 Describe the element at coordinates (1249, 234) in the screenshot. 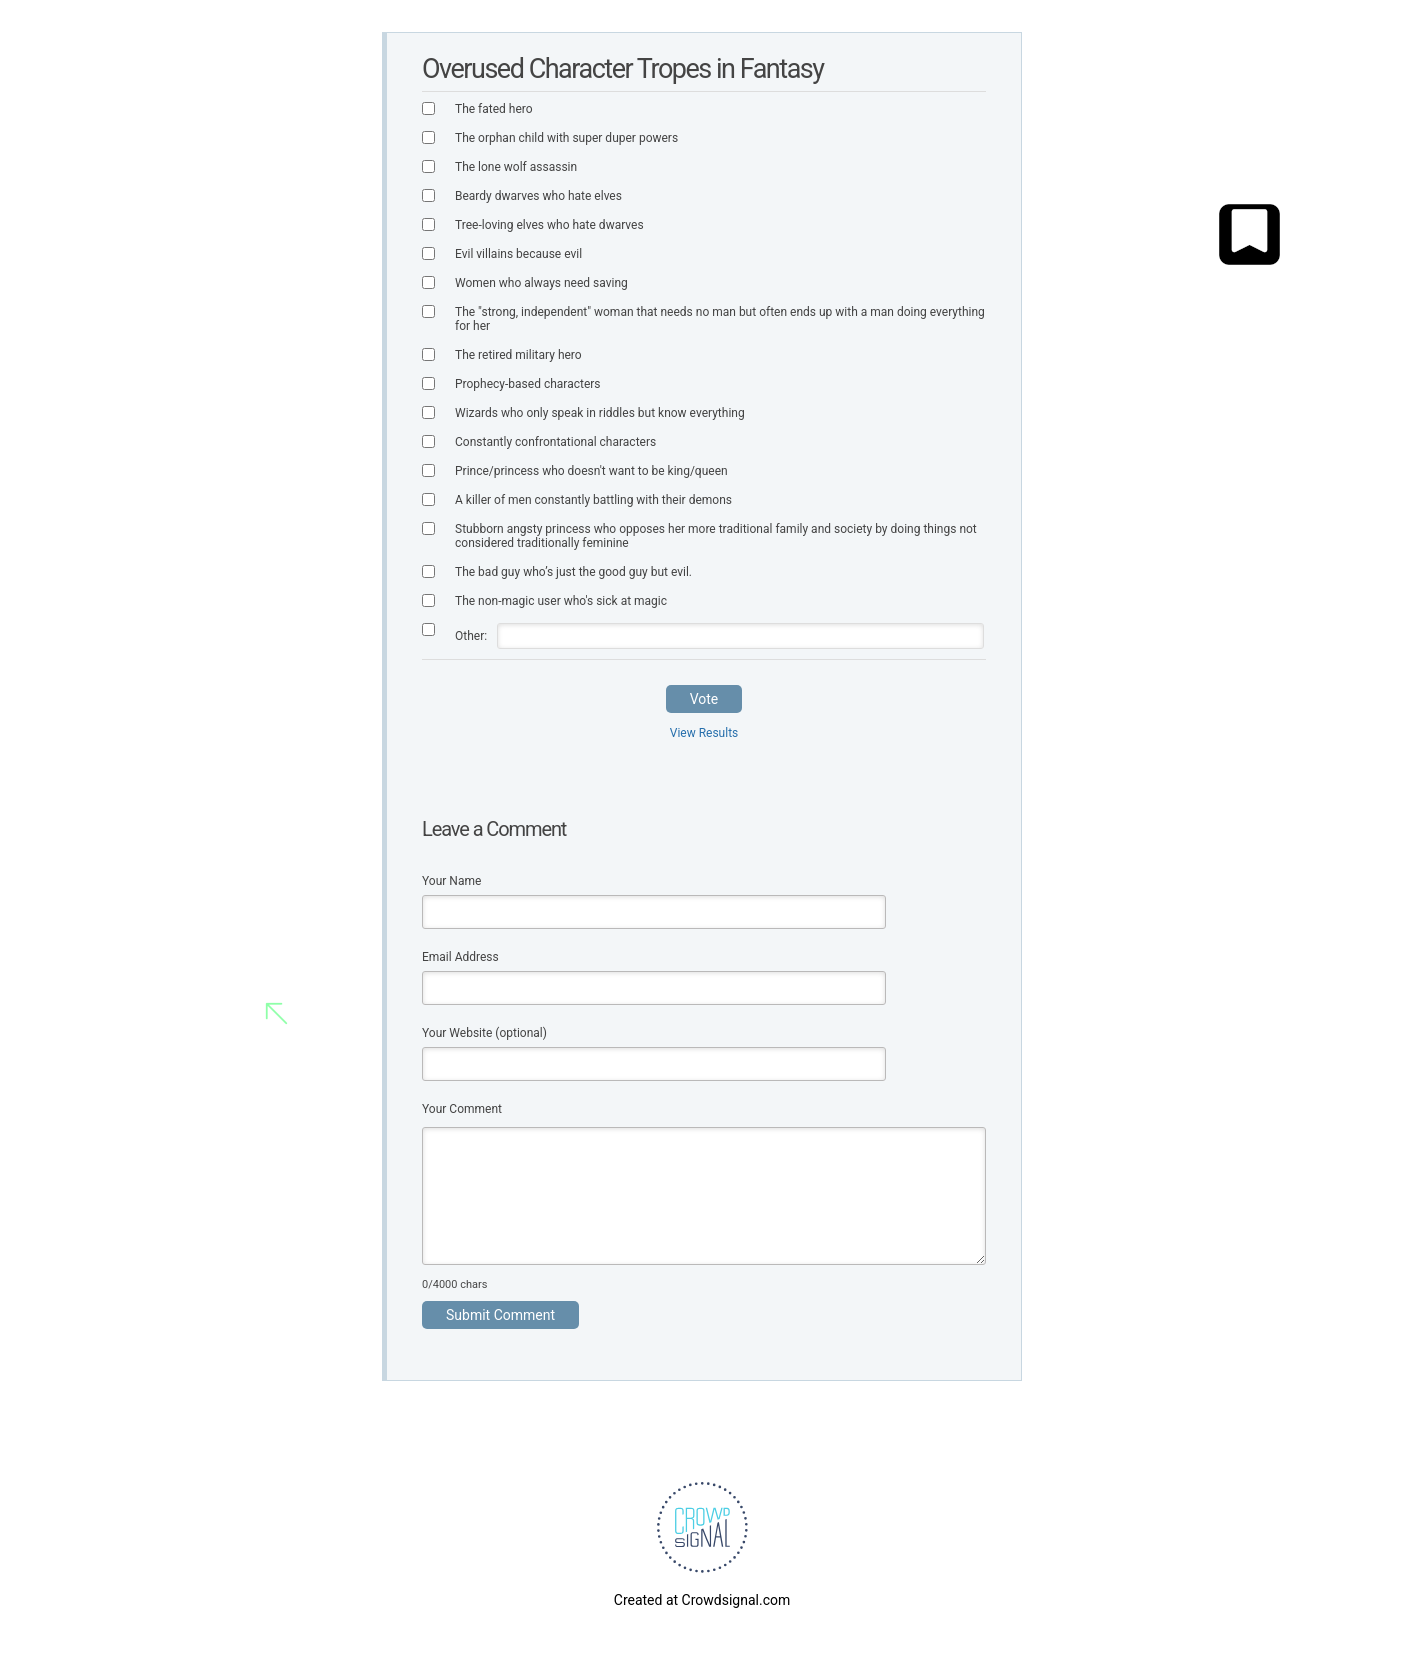

I see `save or bookmark this item` at that location.